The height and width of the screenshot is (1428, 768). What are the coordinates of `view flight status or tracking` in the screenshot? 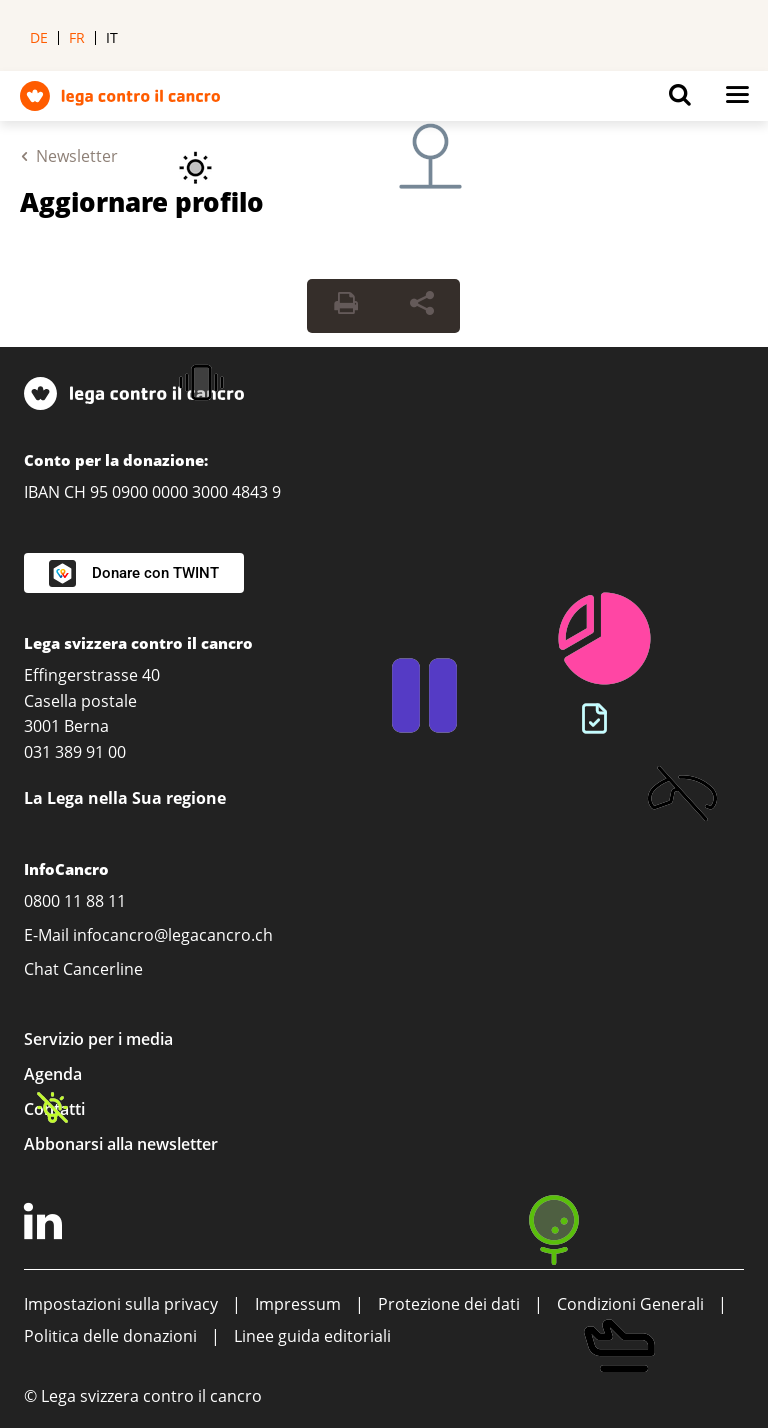 It's located at (619, 1343).